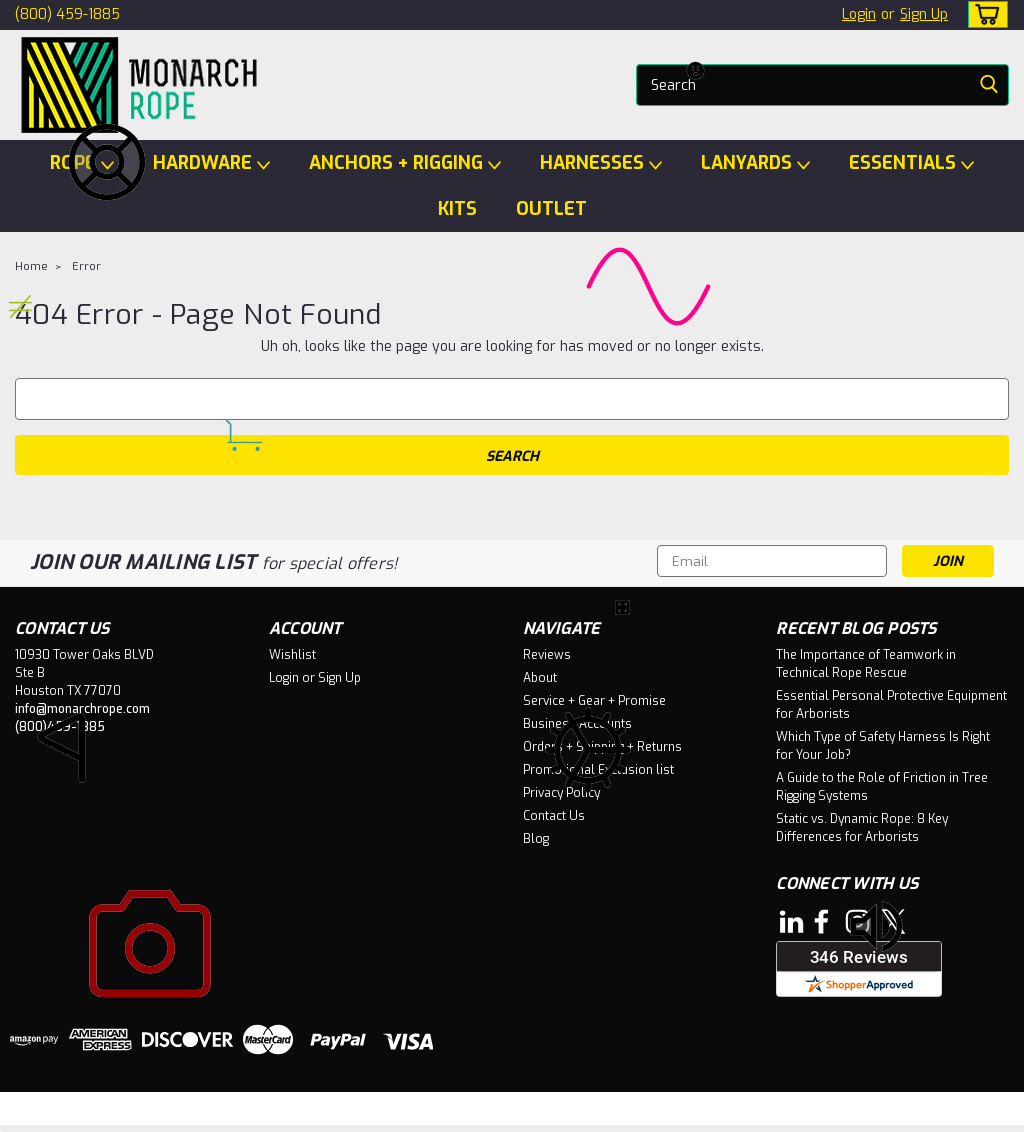 This screenshot has height=1132, width=1024. I want to click on view shopping cart, so click(243, 433).